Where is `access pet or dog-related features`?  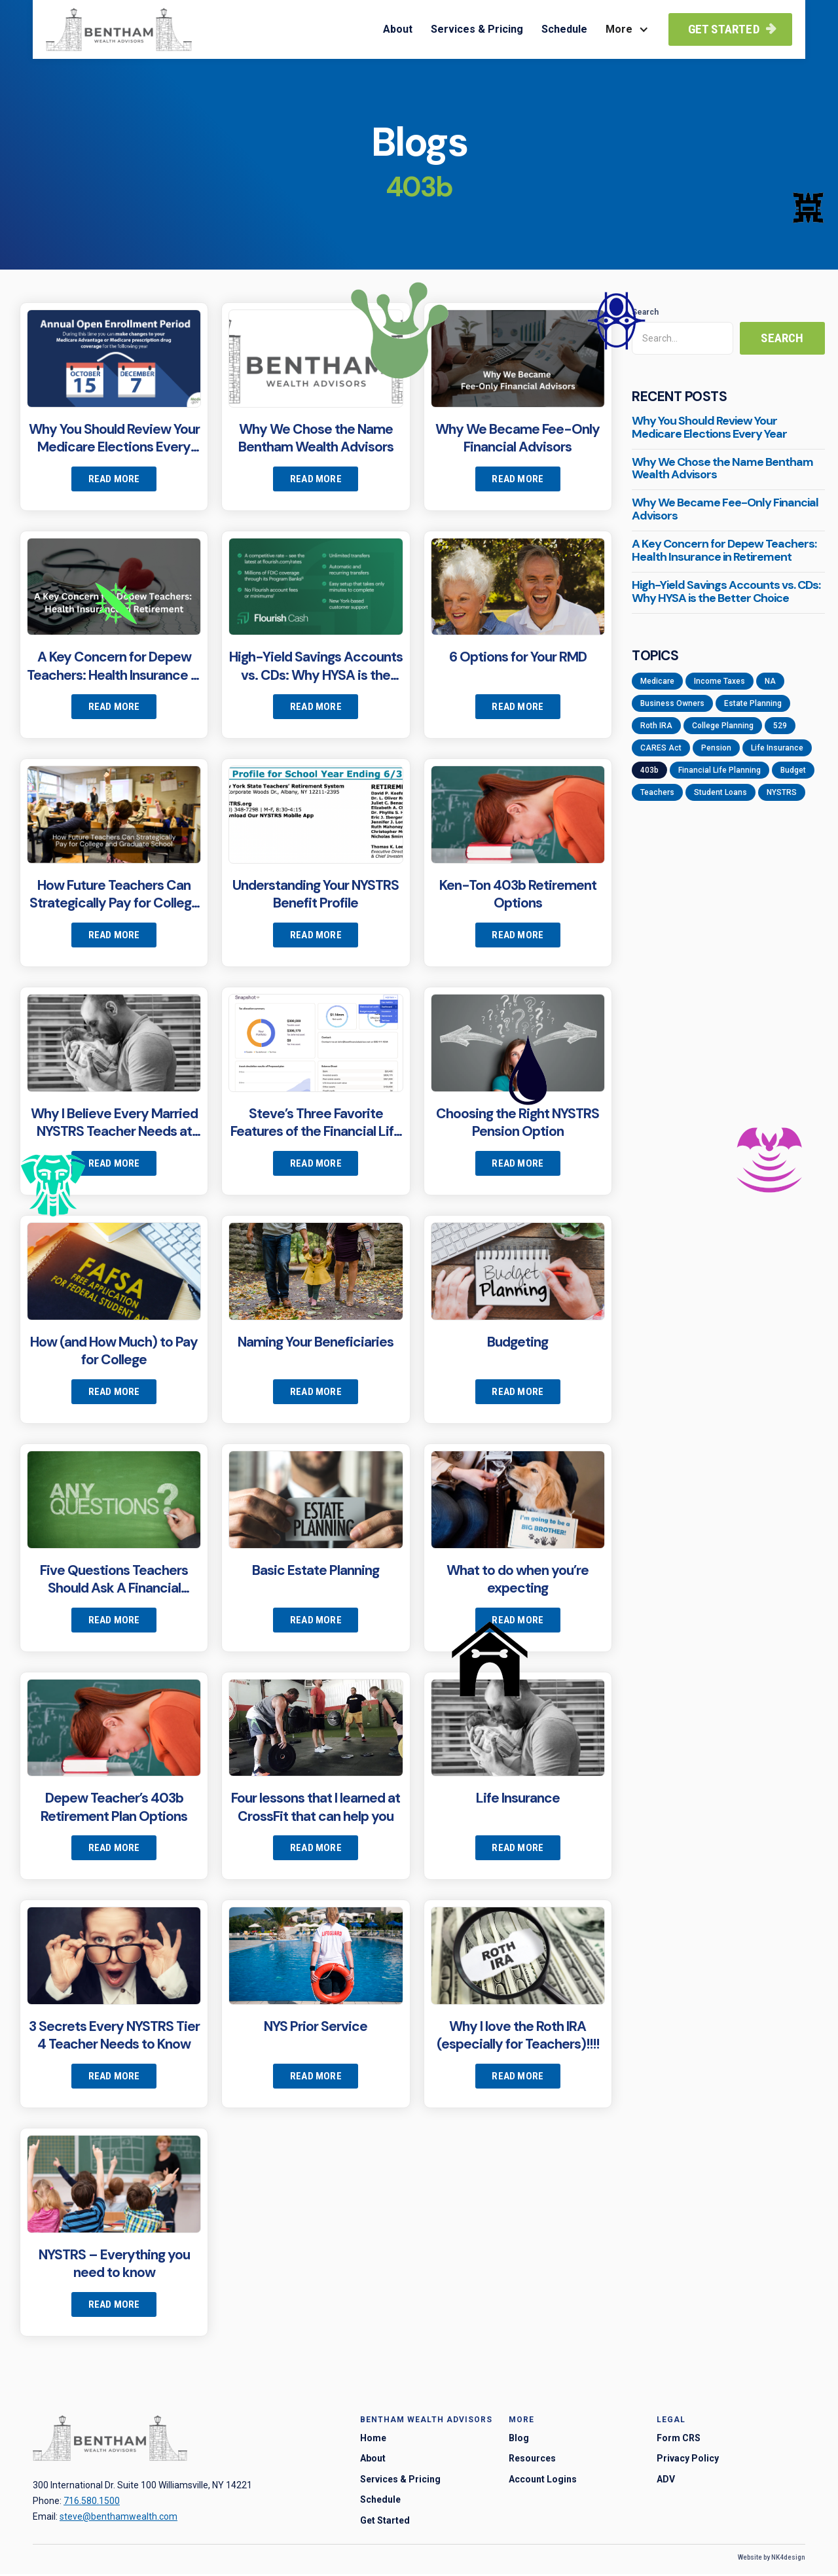
access pet or dog-related features is located at coordinates (490, 1659).